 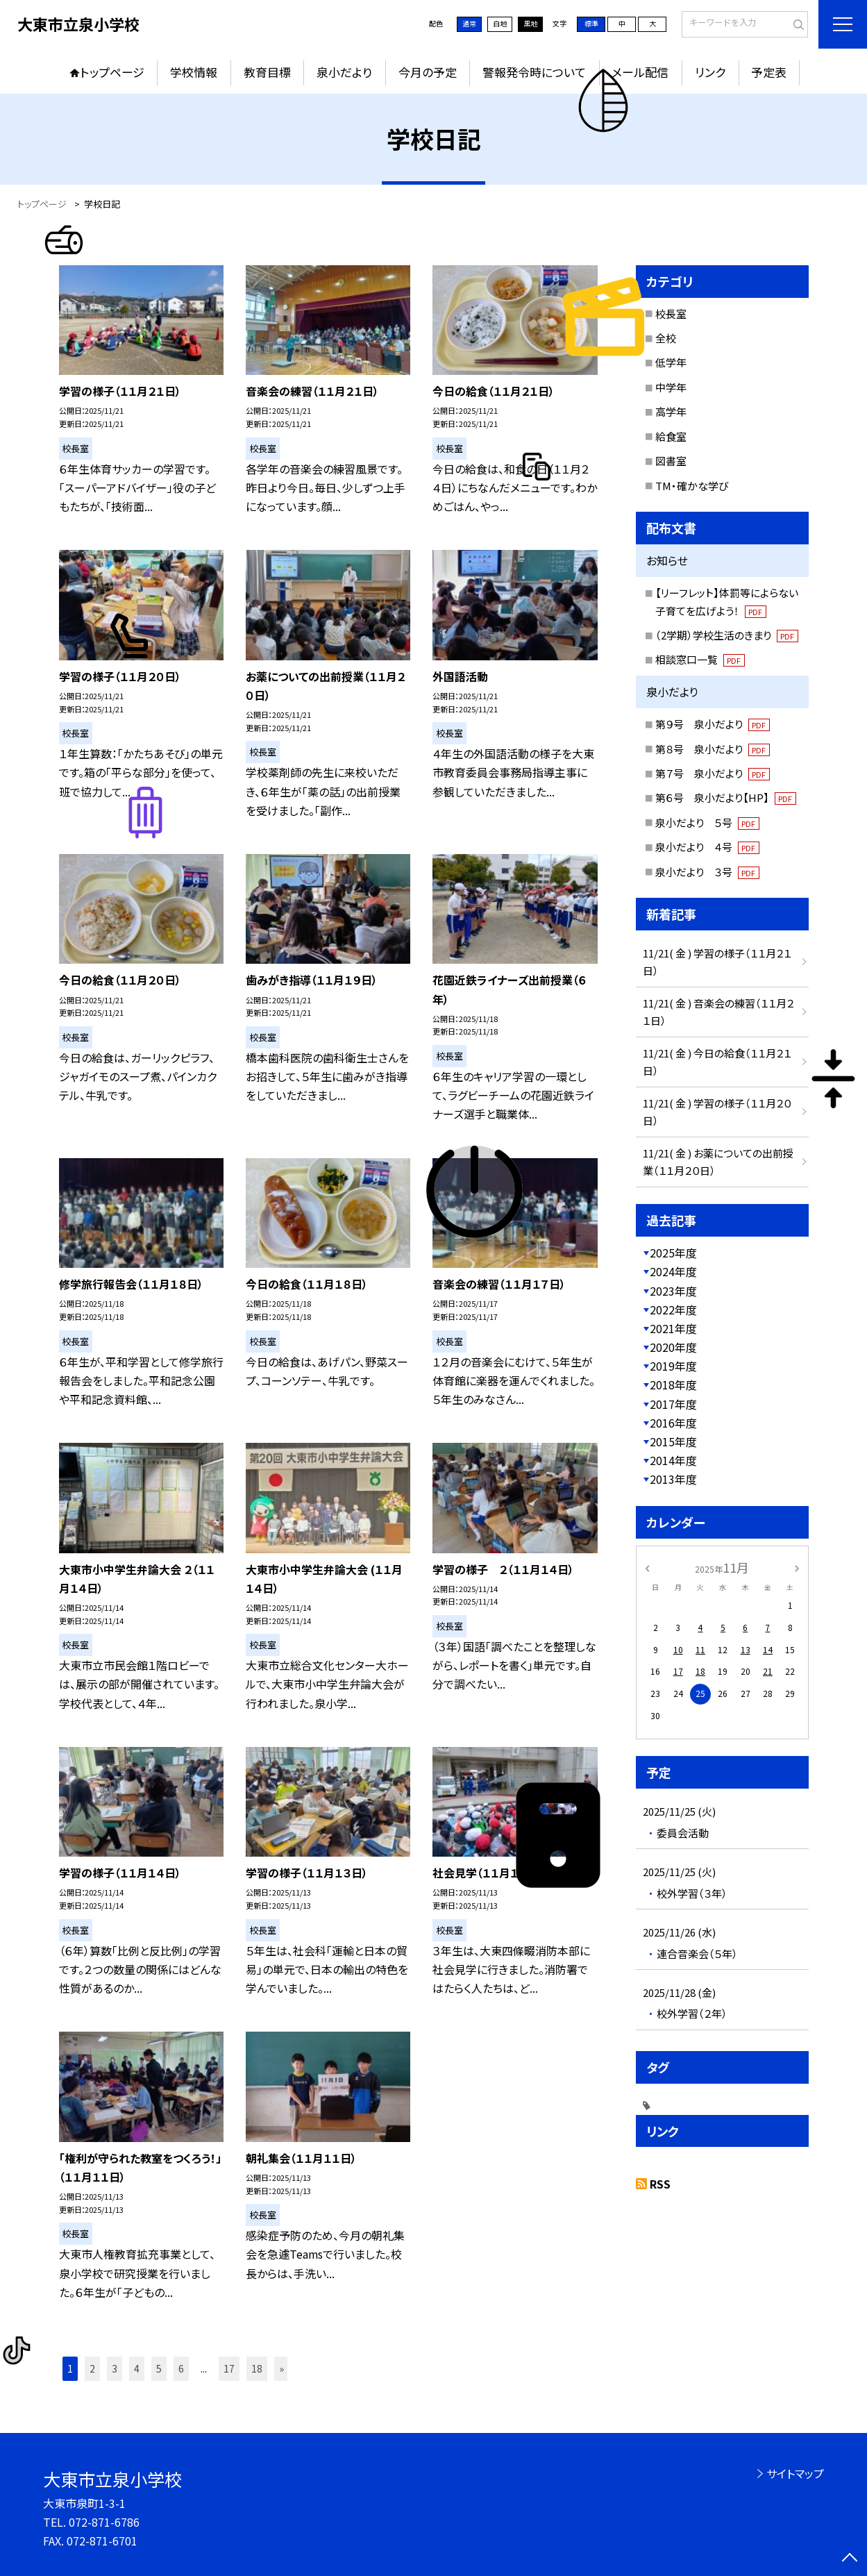 What do you see at coordinates (17, 2351) in the screenshot?
I see `open TikTok app` at bounding box center [17, 2351].